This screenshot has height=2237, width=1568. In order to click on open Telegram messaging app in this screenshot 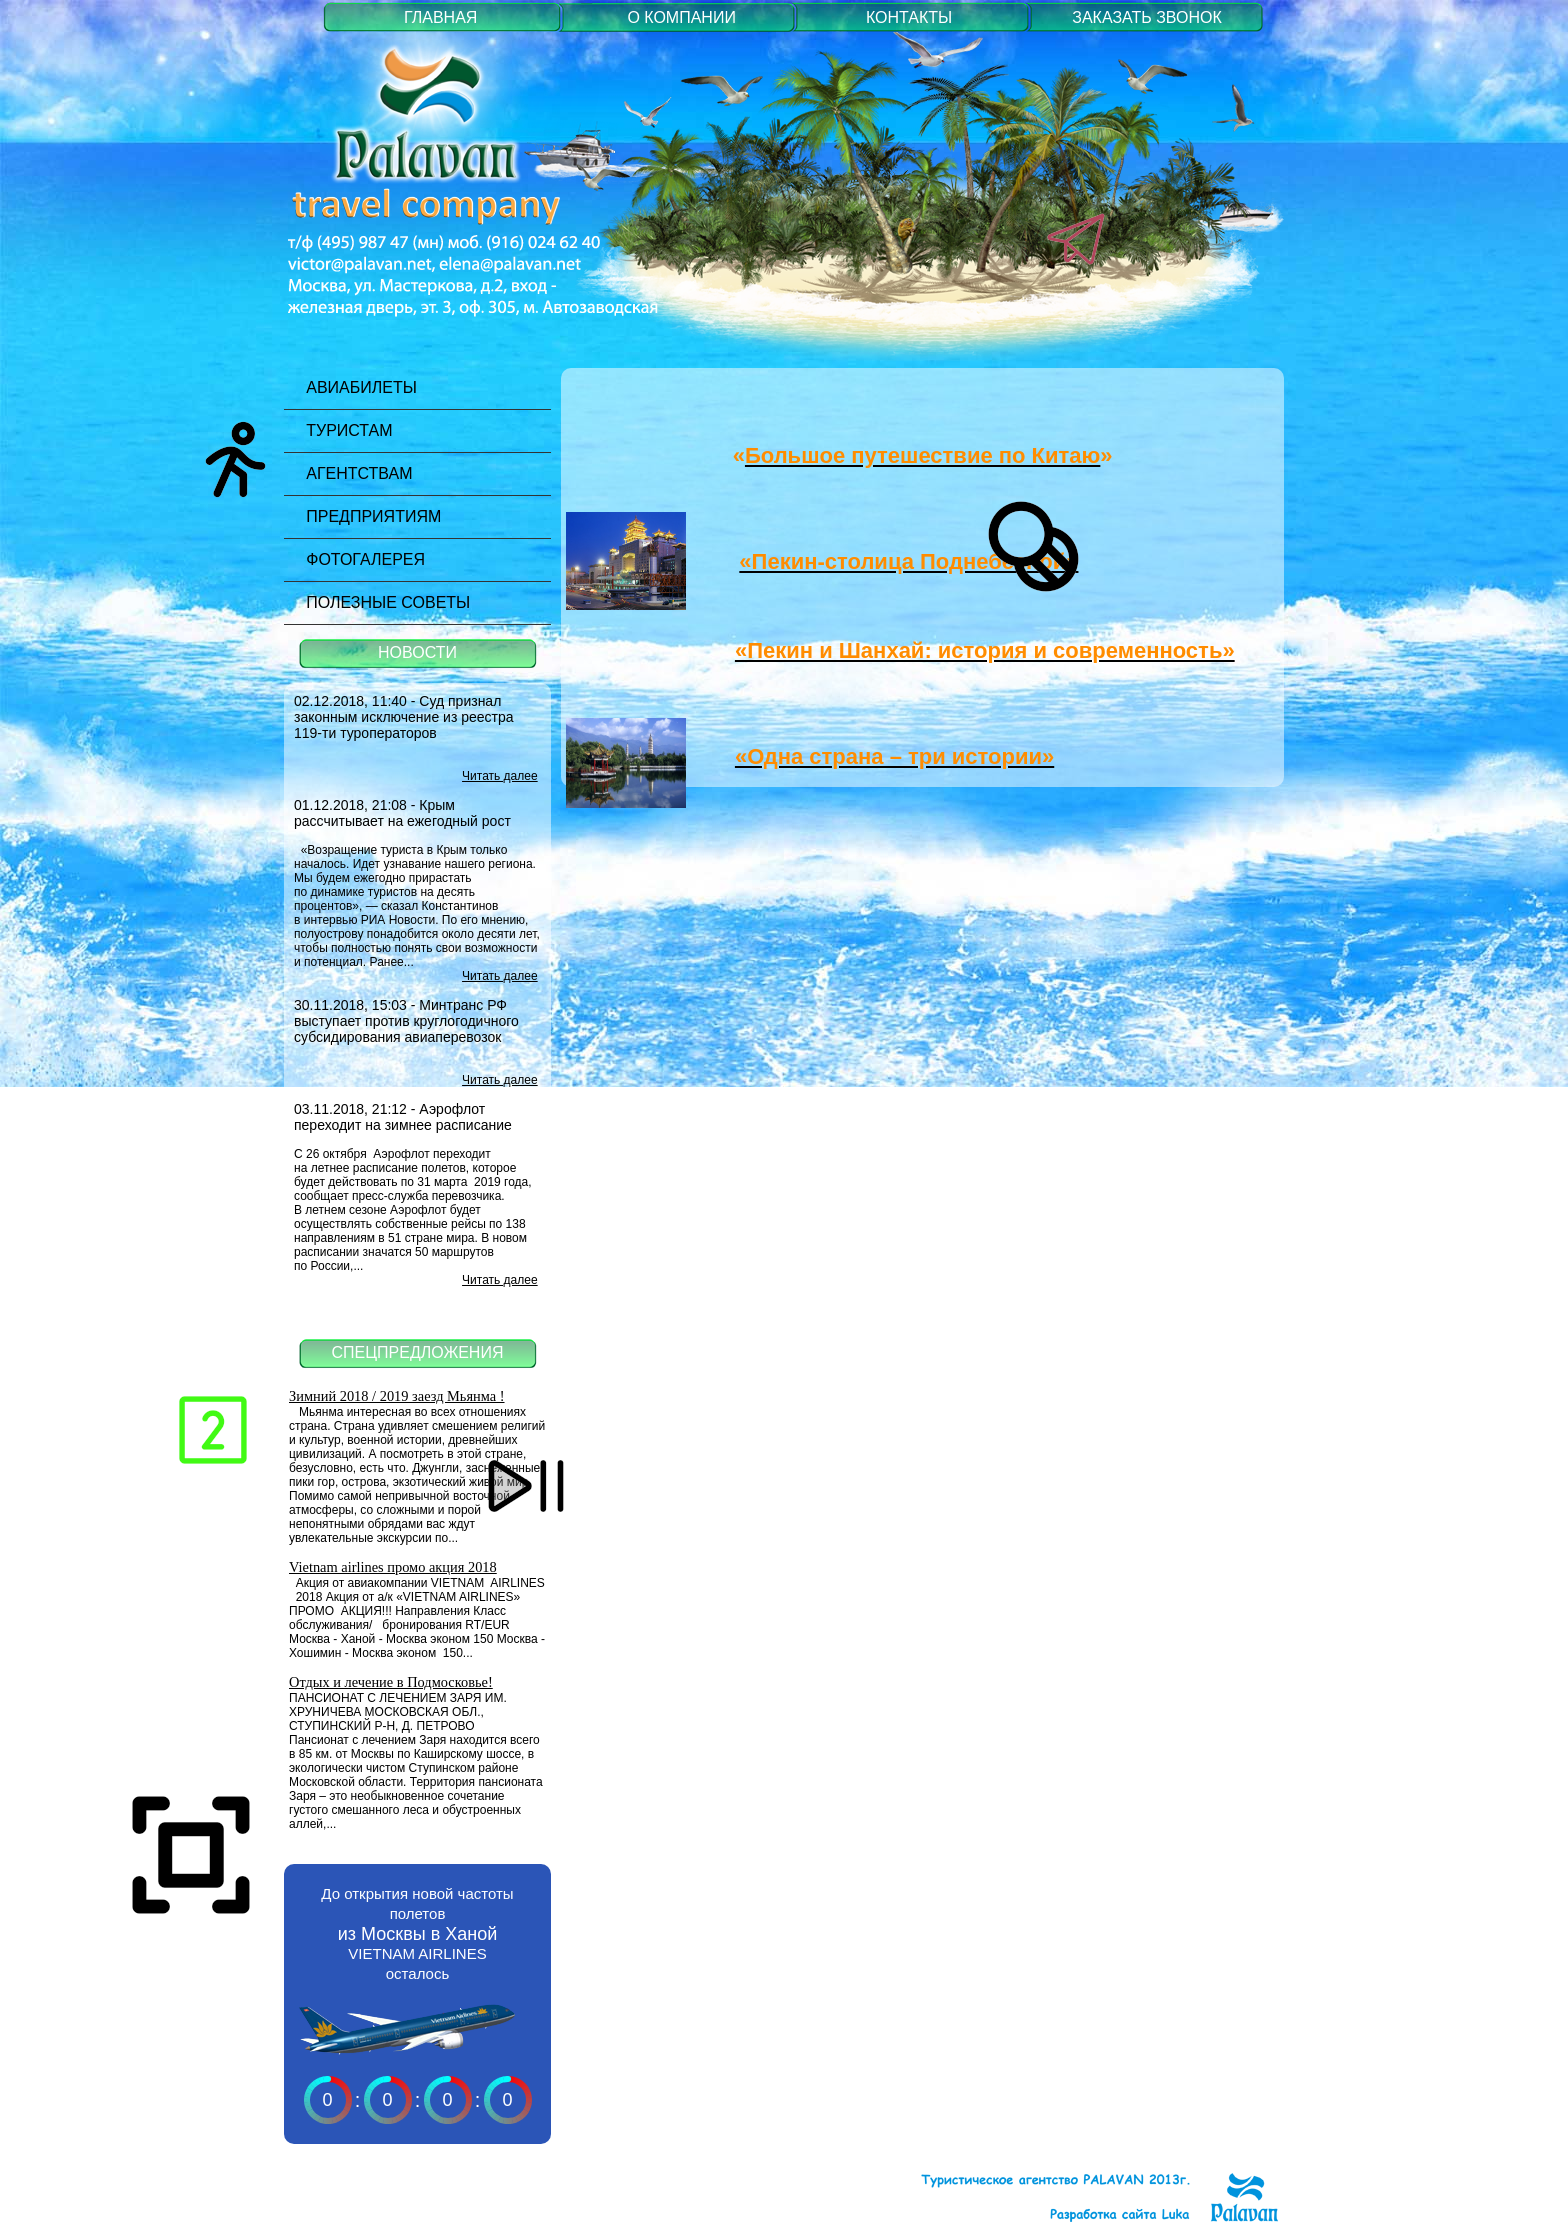, I will do `click(1078, 240)`.